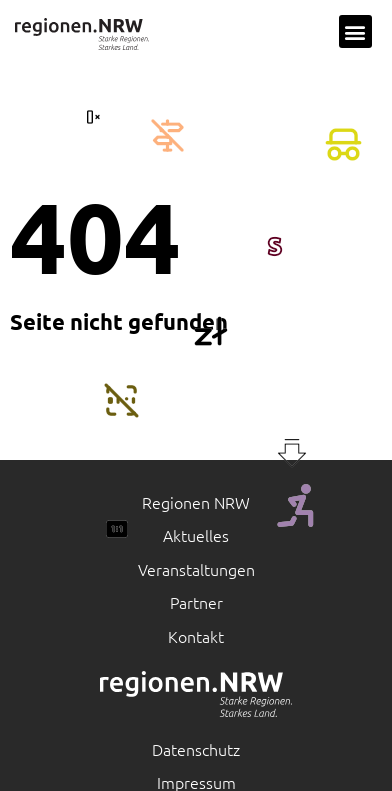 The height and width of the screenshot is (791, 392). I want to click on enable incognito or private browsing mode, so click(343, 144).